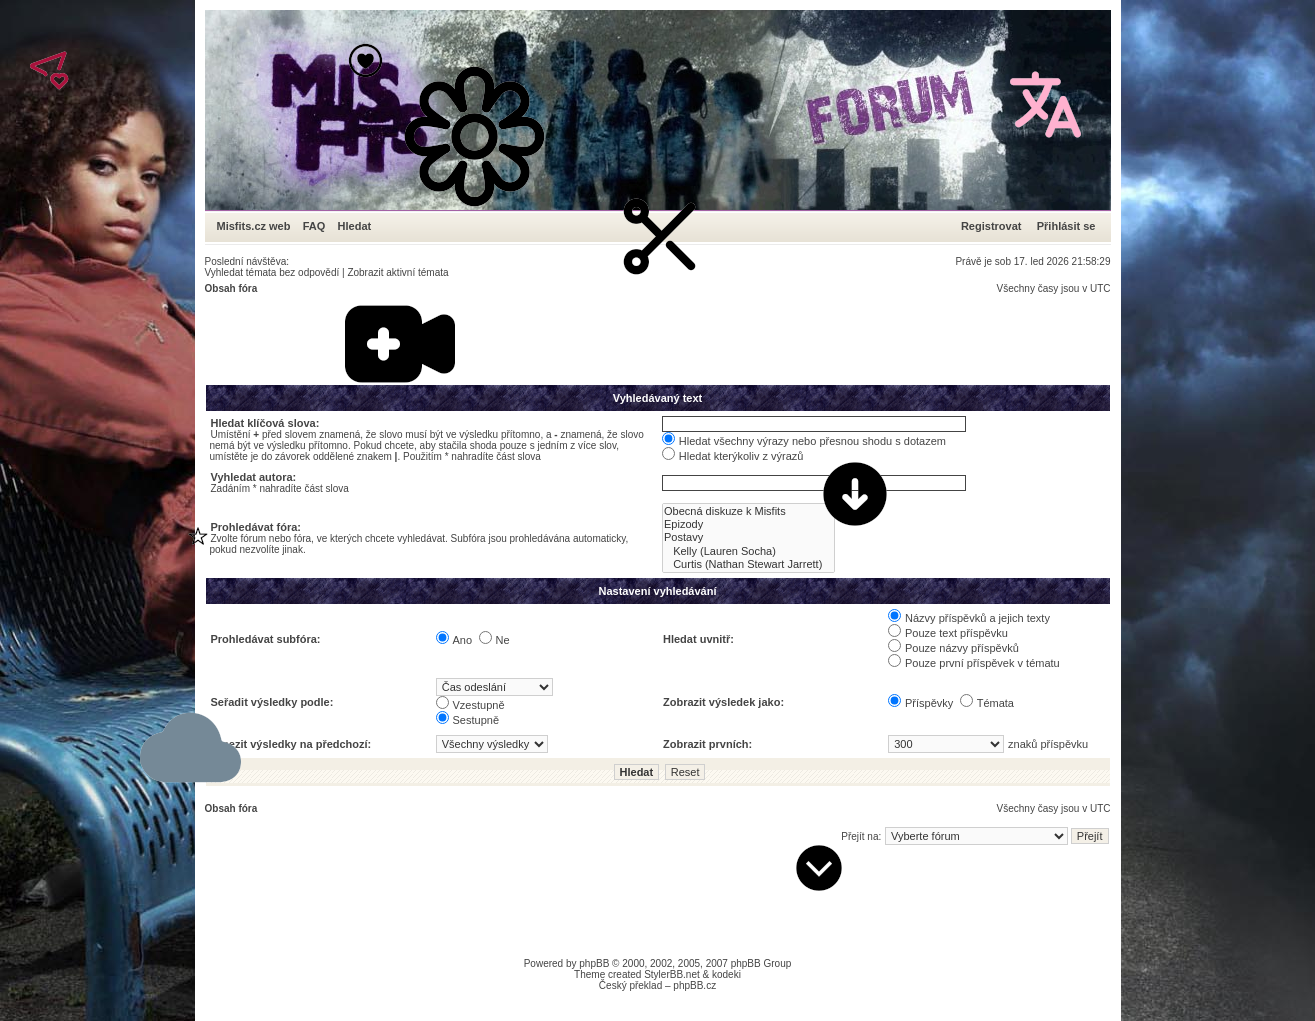 The height and width of the screenshot is (1021, 1315). I want to click on cut selected content, so click(659, 236).